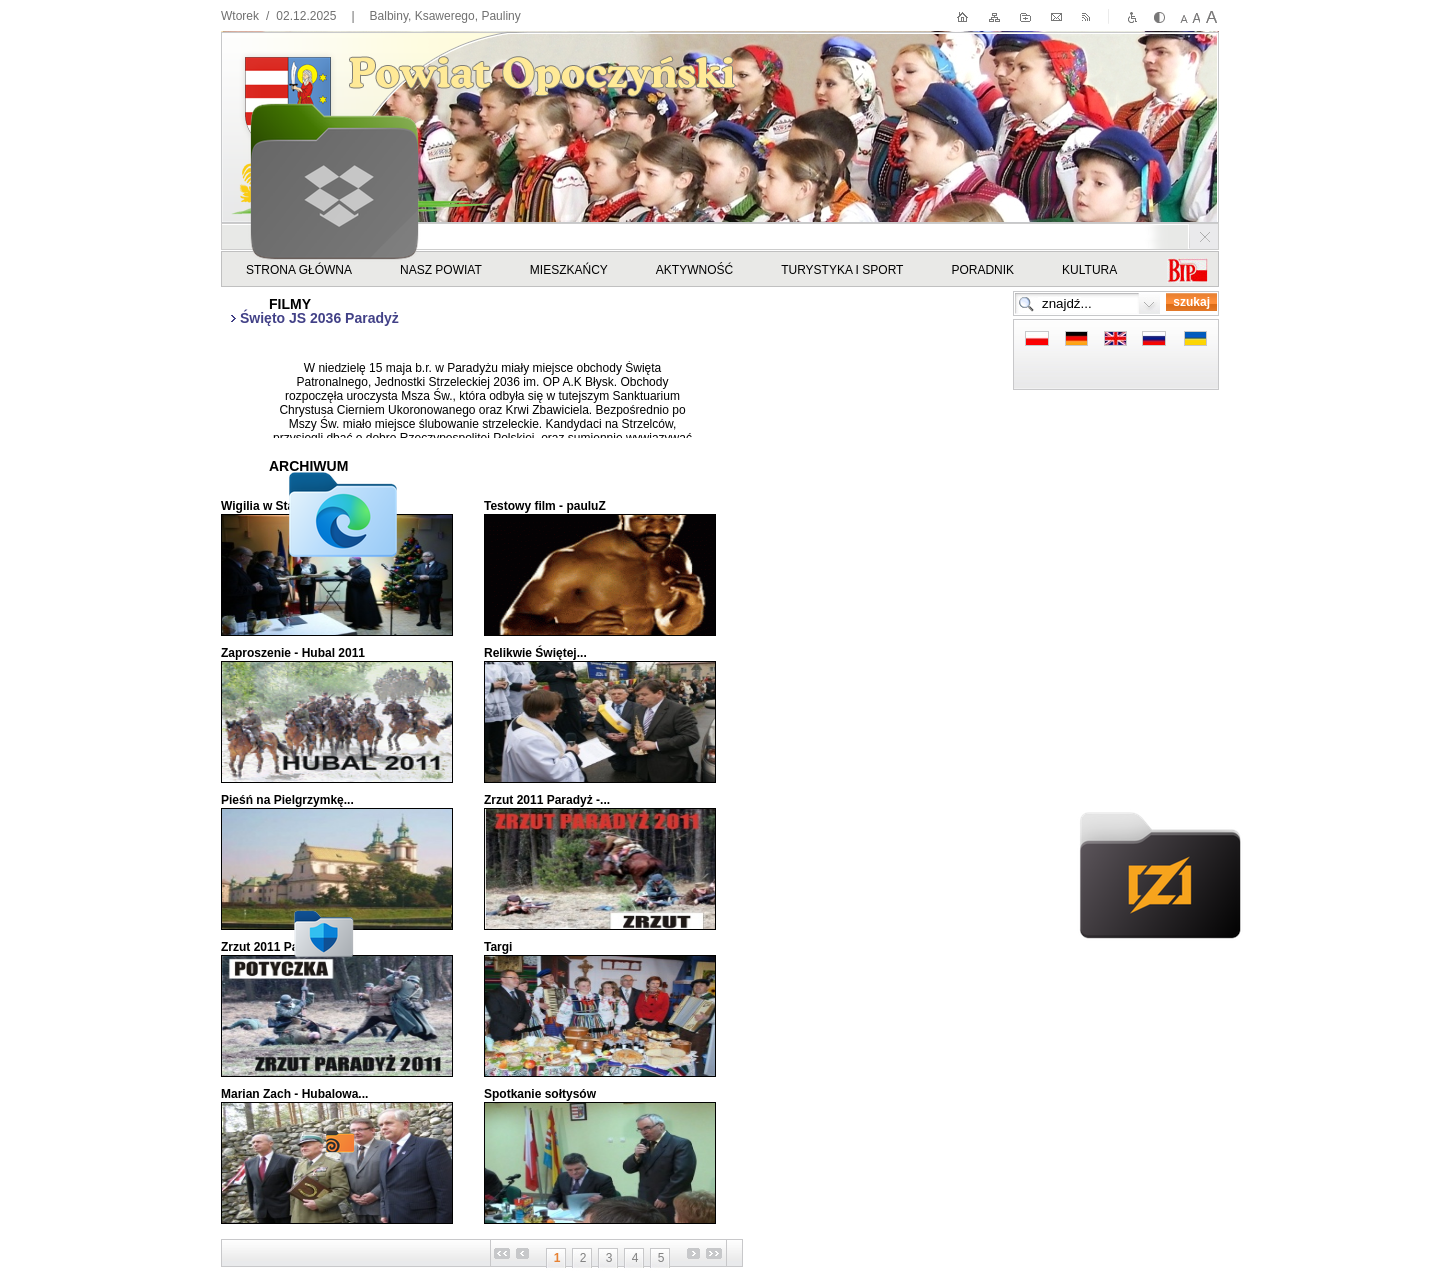 The image size is (1440, 1287). What do you see at coordinates (323, 935) in the screenshot?
I see `open microsoft defender security files folder` at bounding box center [323, 935].